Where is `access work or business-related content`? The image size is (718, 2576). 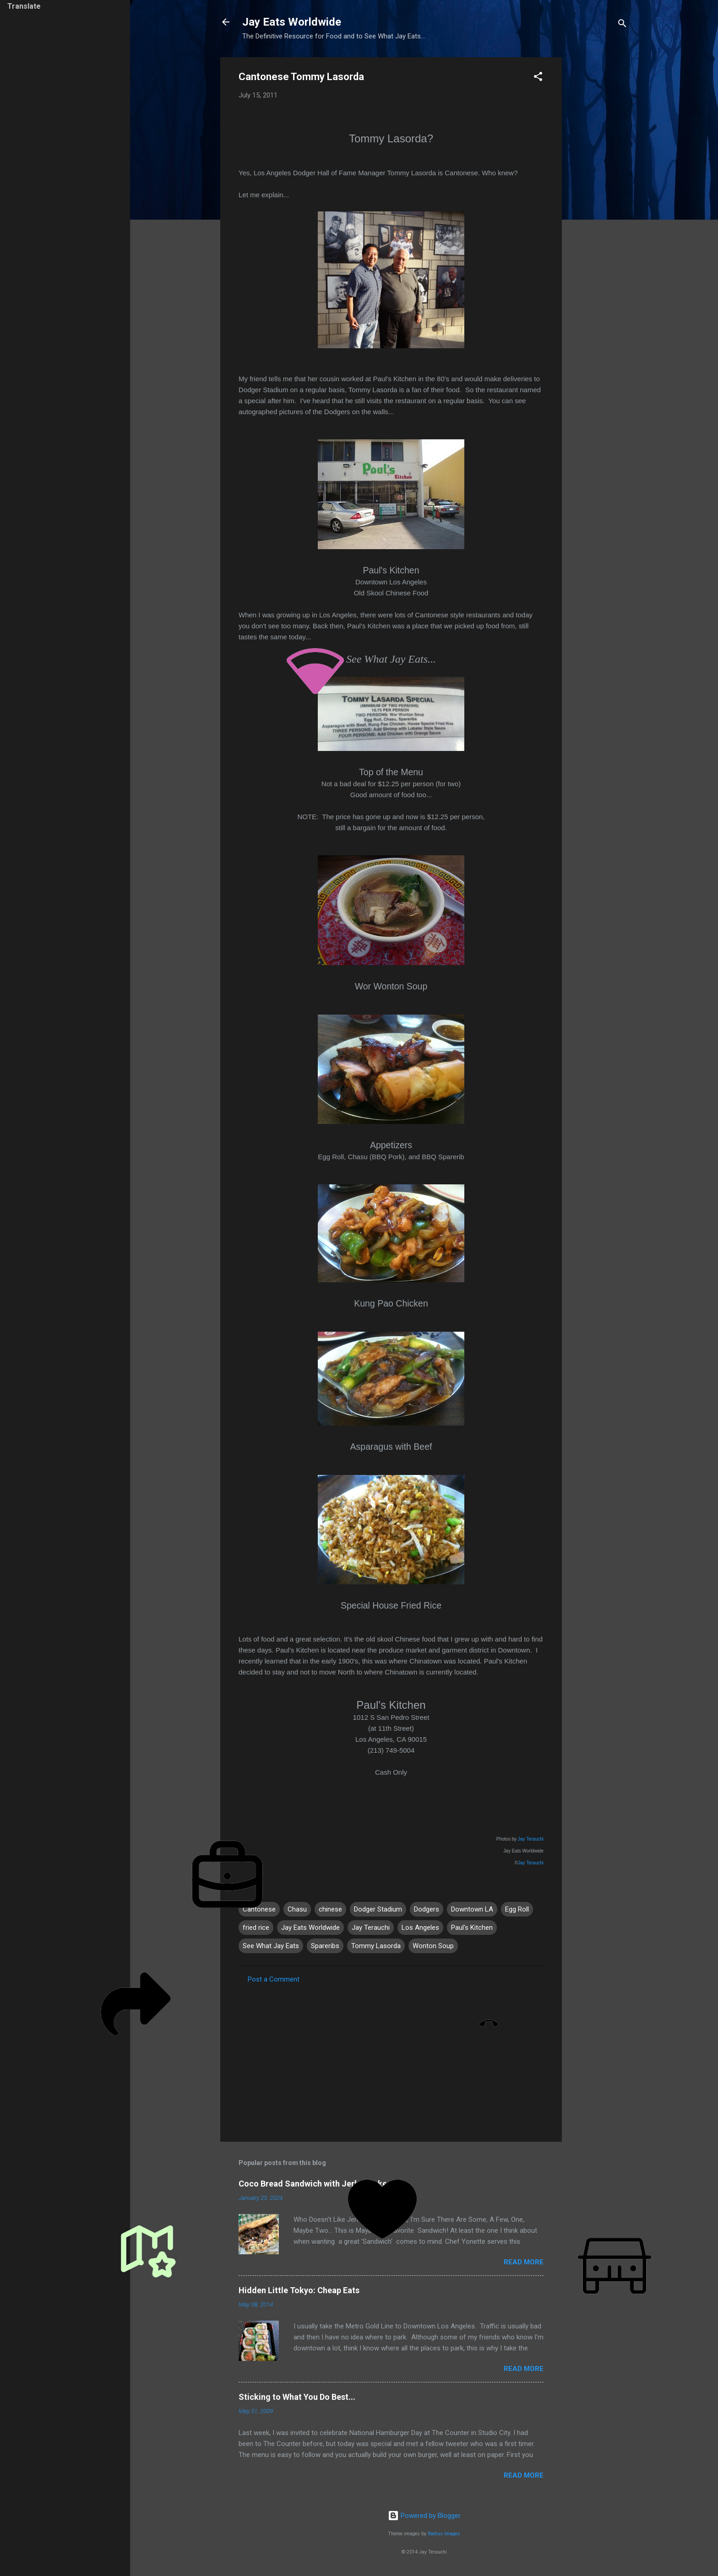
access work or business-related content is located at coordinates (227, 1876).